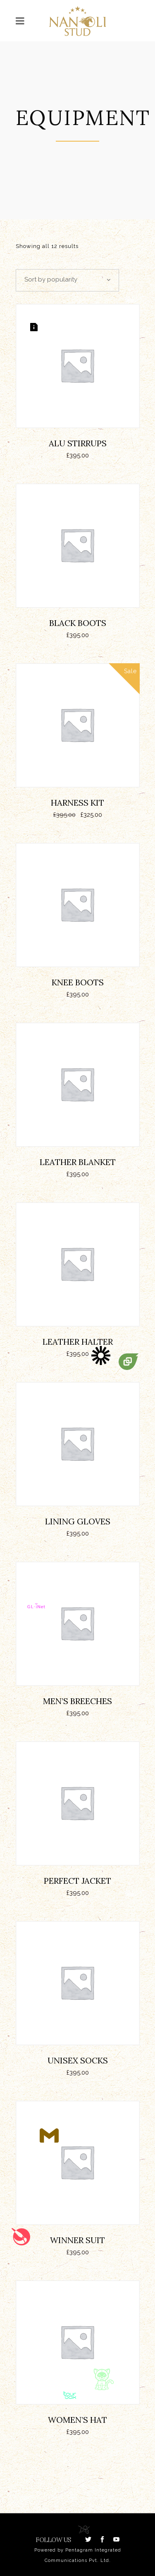 This screenshot has width=155, height=2576. What do you see at coordinates (84, 2530) in the screenshot?
I see `open Archive of Our Own (AO3) website` at bounding box center [84, 2530].